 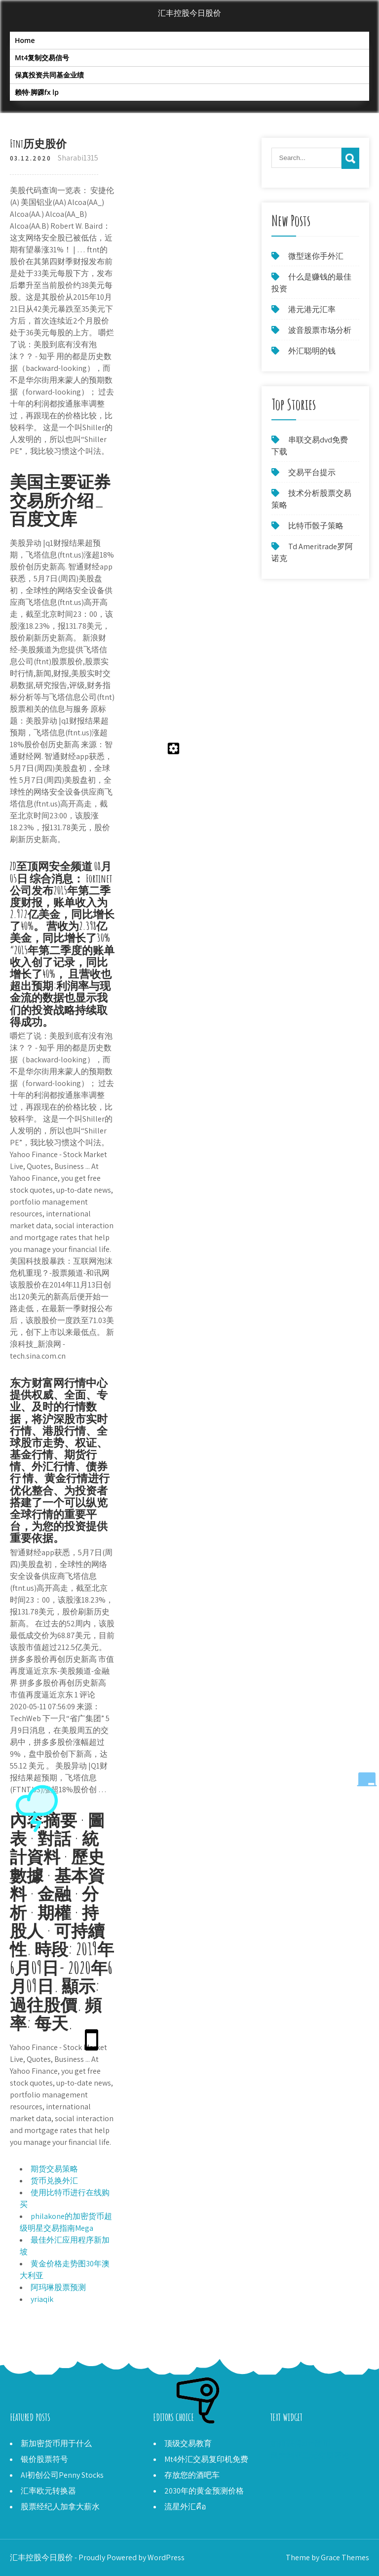 I want to click on access application settings, so click(x=173, y=748).